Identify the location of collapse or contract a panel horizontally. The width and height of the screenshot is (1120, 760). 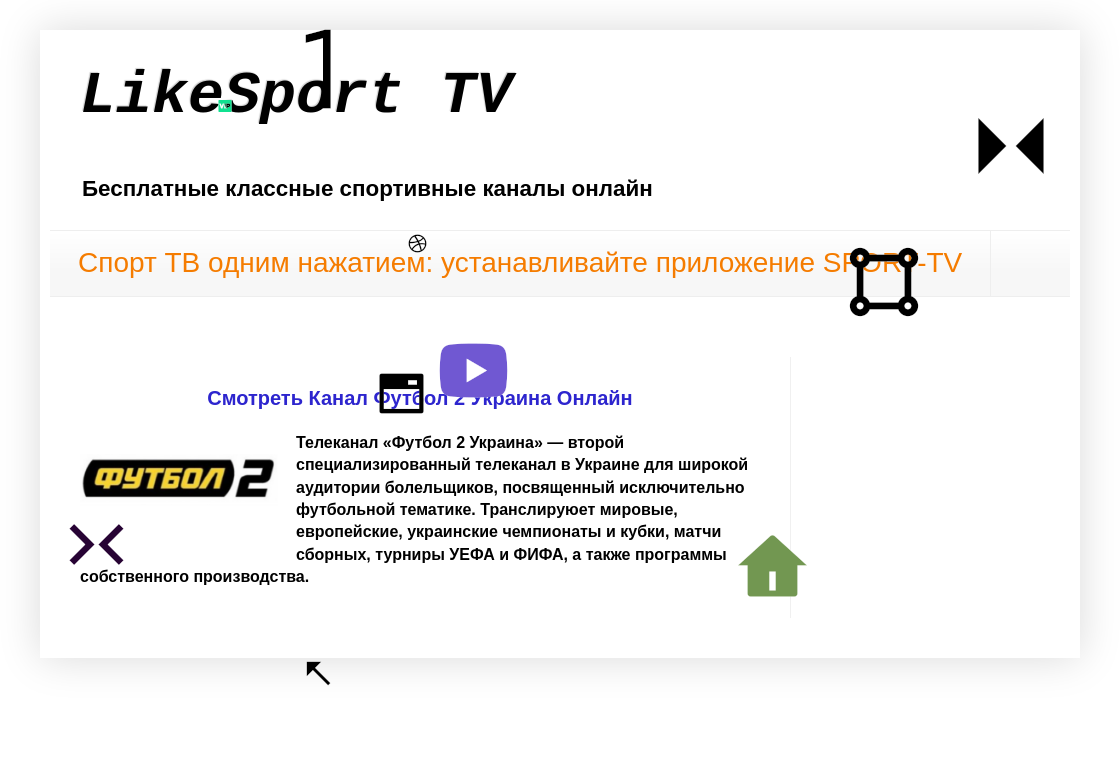
(1011, 146).